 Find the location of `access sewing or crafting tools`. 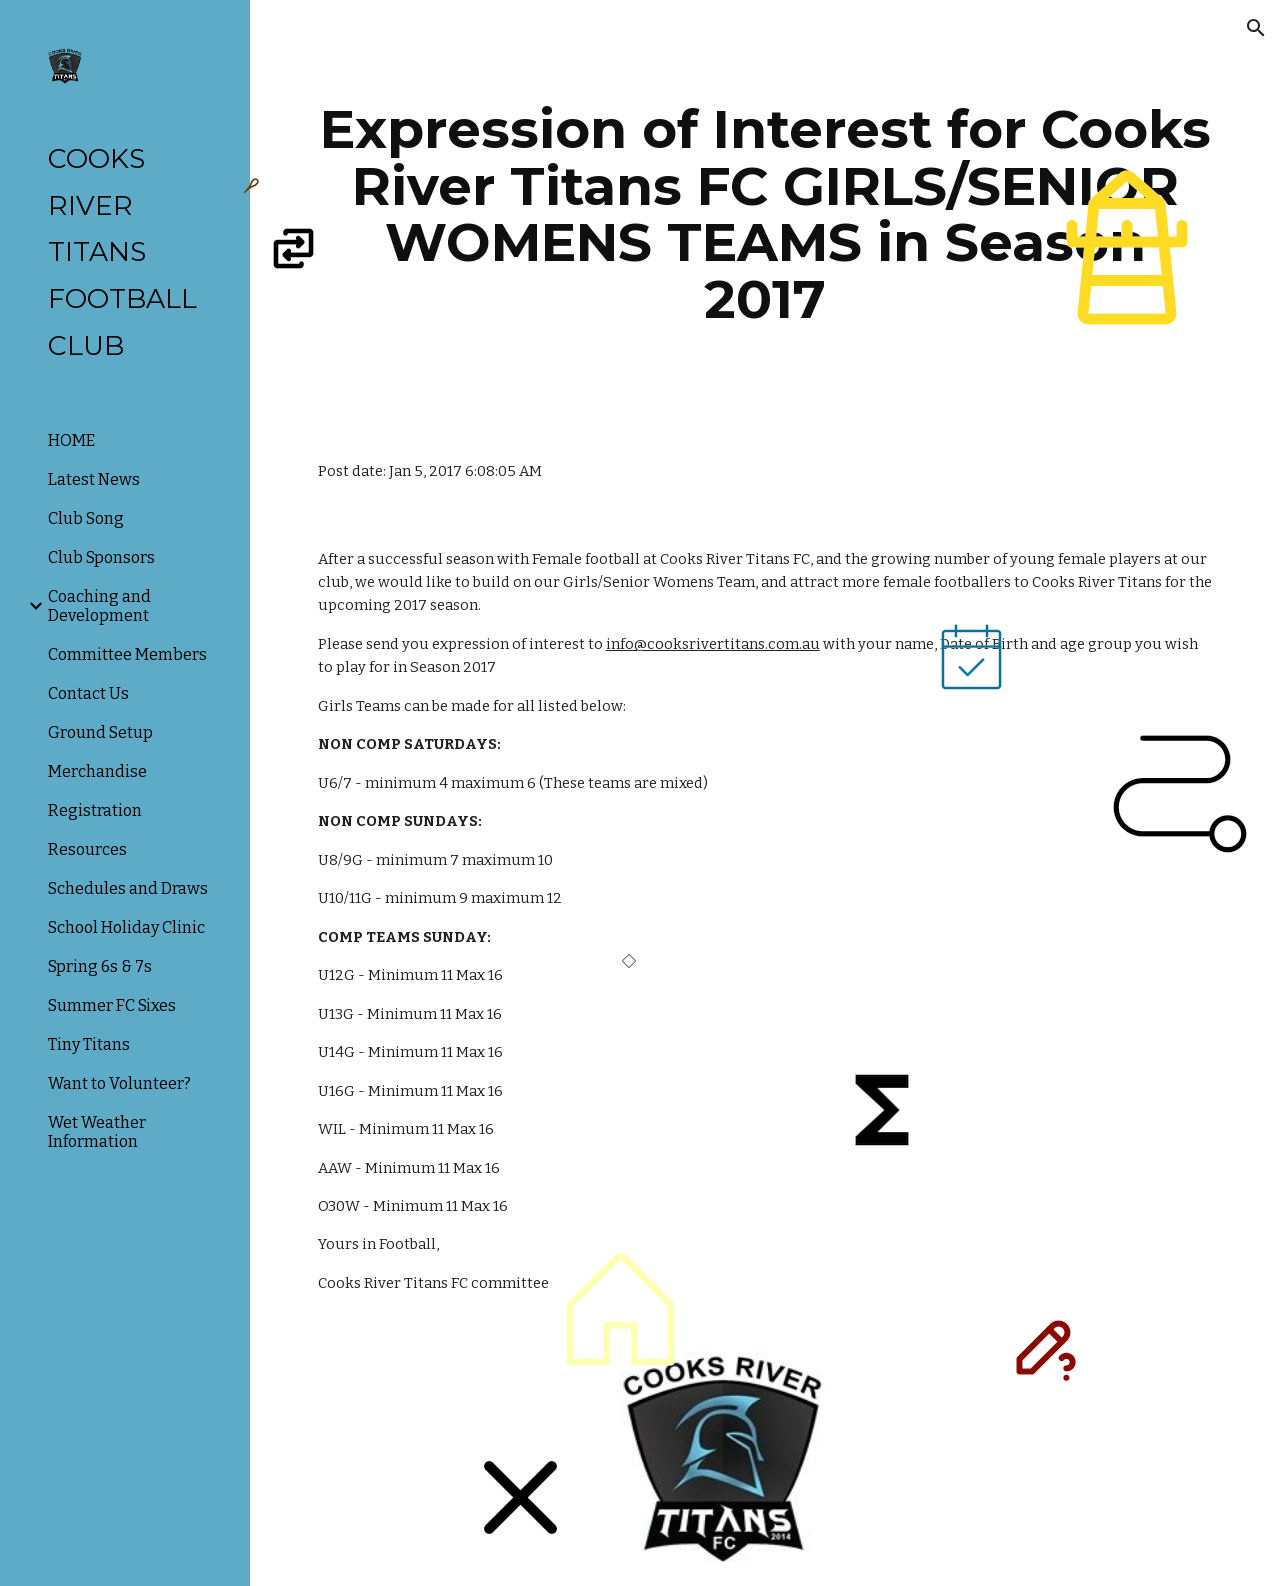

access sewing or crafting tools is located at coordinates (251, 186).